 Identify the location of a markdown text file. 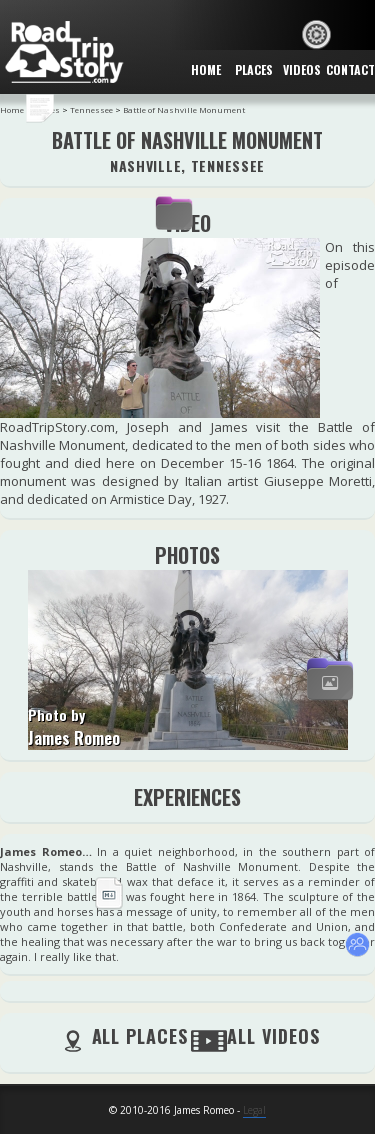
(109, 893).